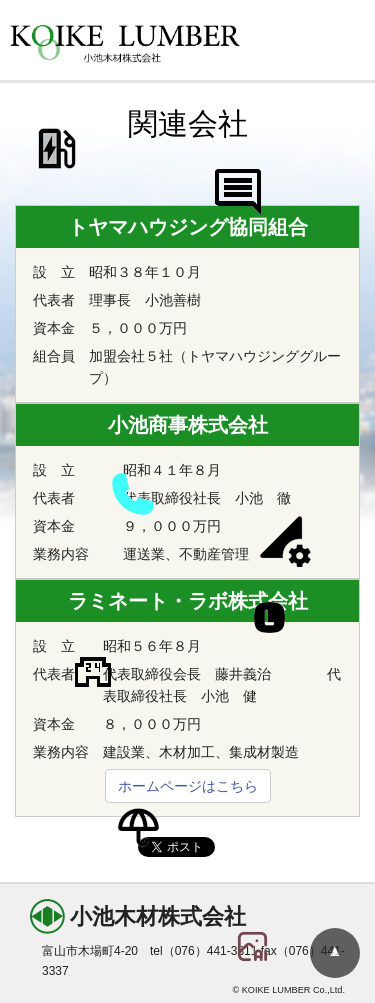  Describe the element at coordinates (138, 827) in the screenshot. I see `view weather protection or rain forecast` at that location.